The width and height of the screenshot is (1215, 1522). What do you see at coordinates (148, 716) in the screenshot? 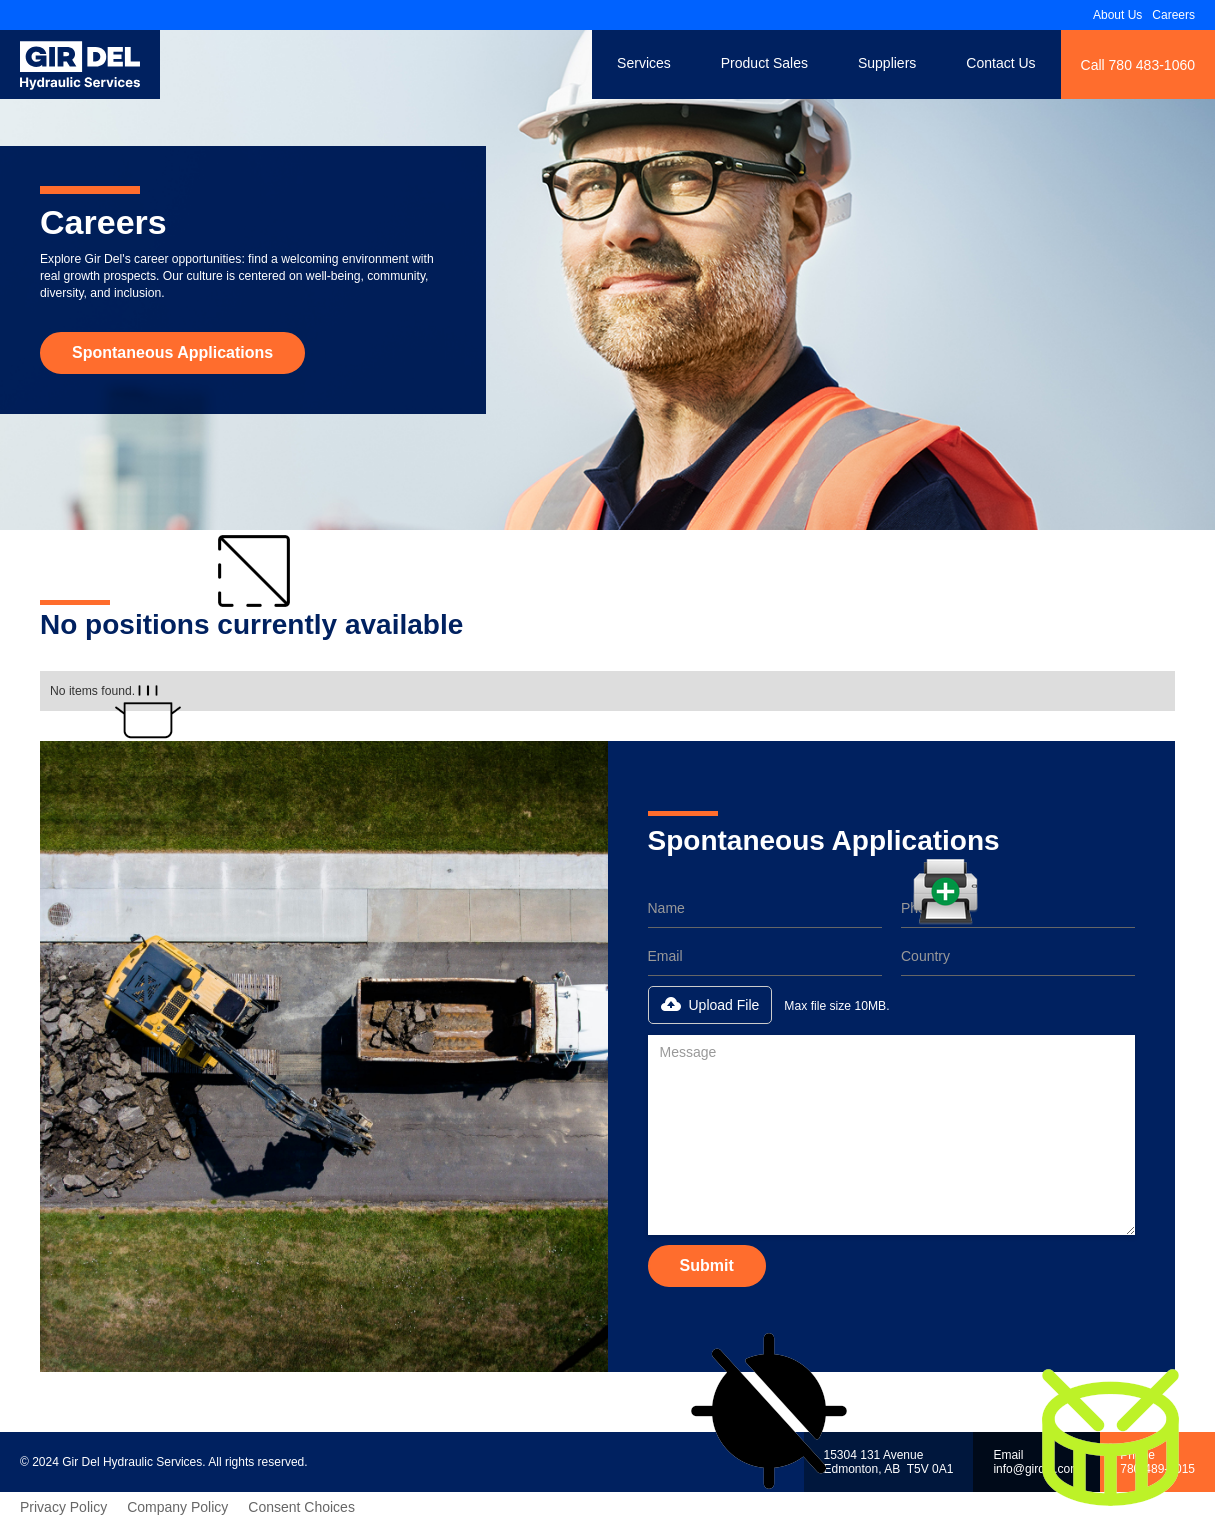
I see `access recipes or cooking features` at bounding box center [148, 716].